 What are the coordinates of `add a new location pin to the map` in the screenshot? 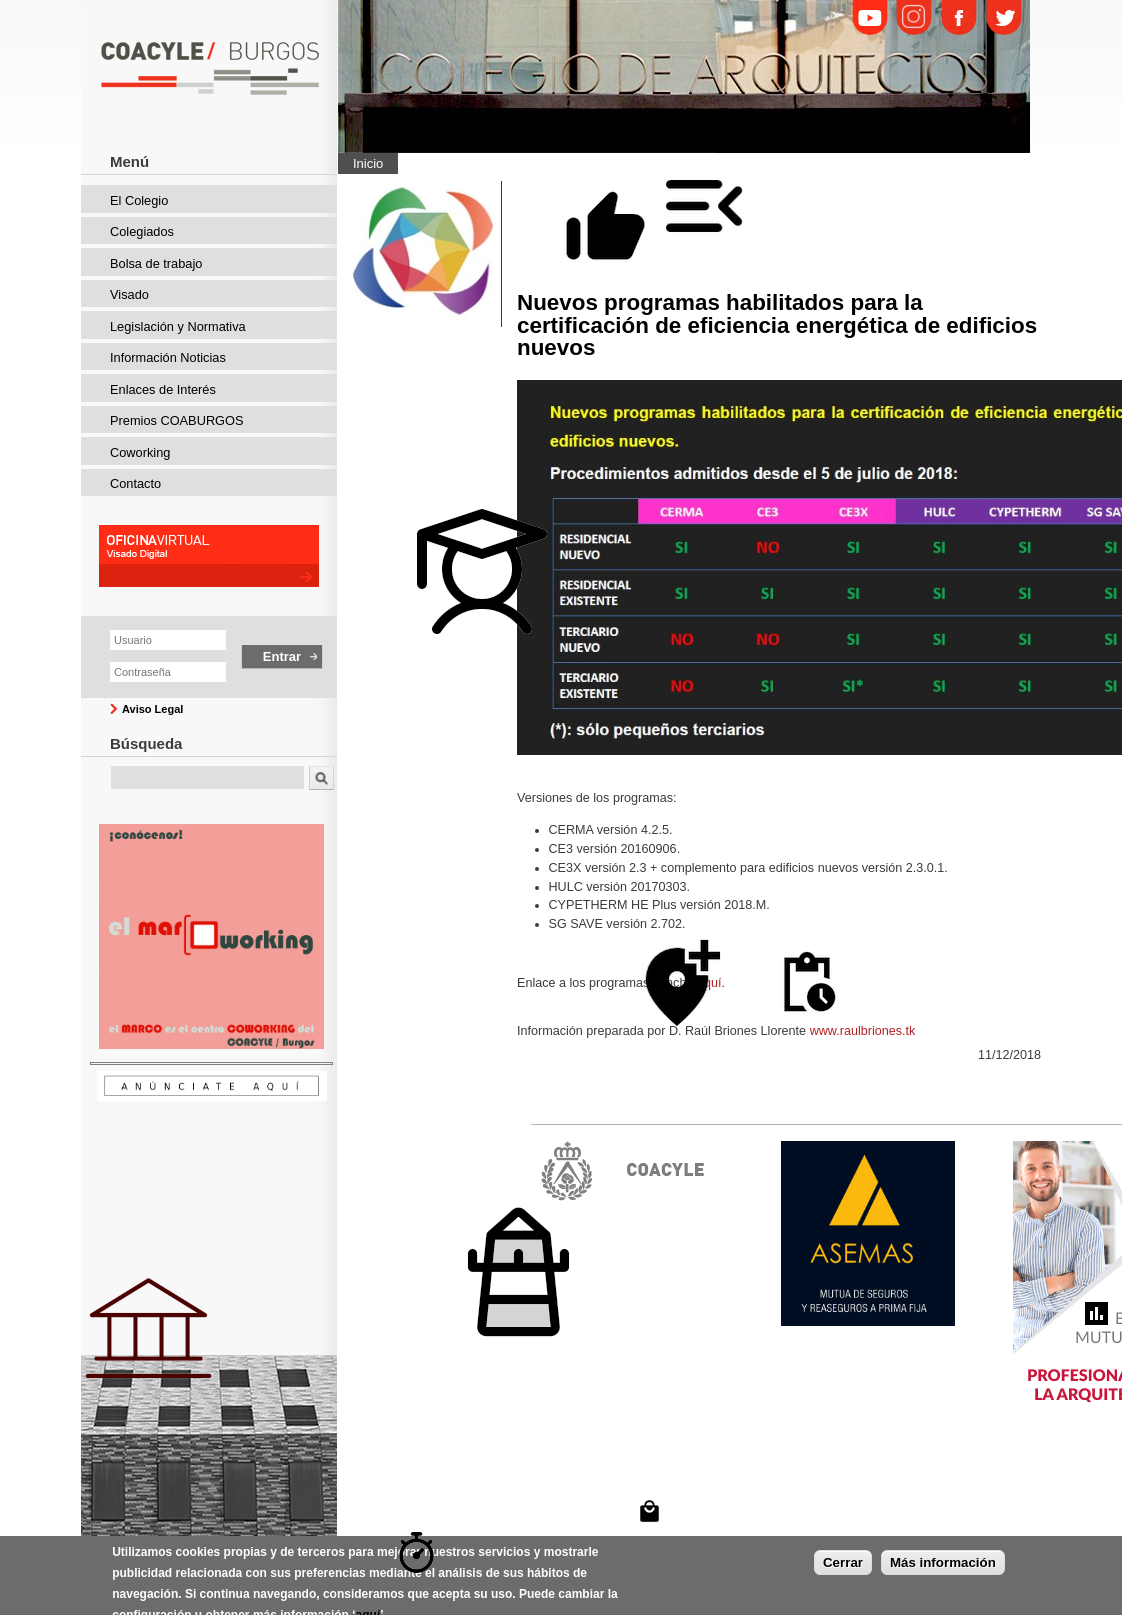 It's located at (677, 983).